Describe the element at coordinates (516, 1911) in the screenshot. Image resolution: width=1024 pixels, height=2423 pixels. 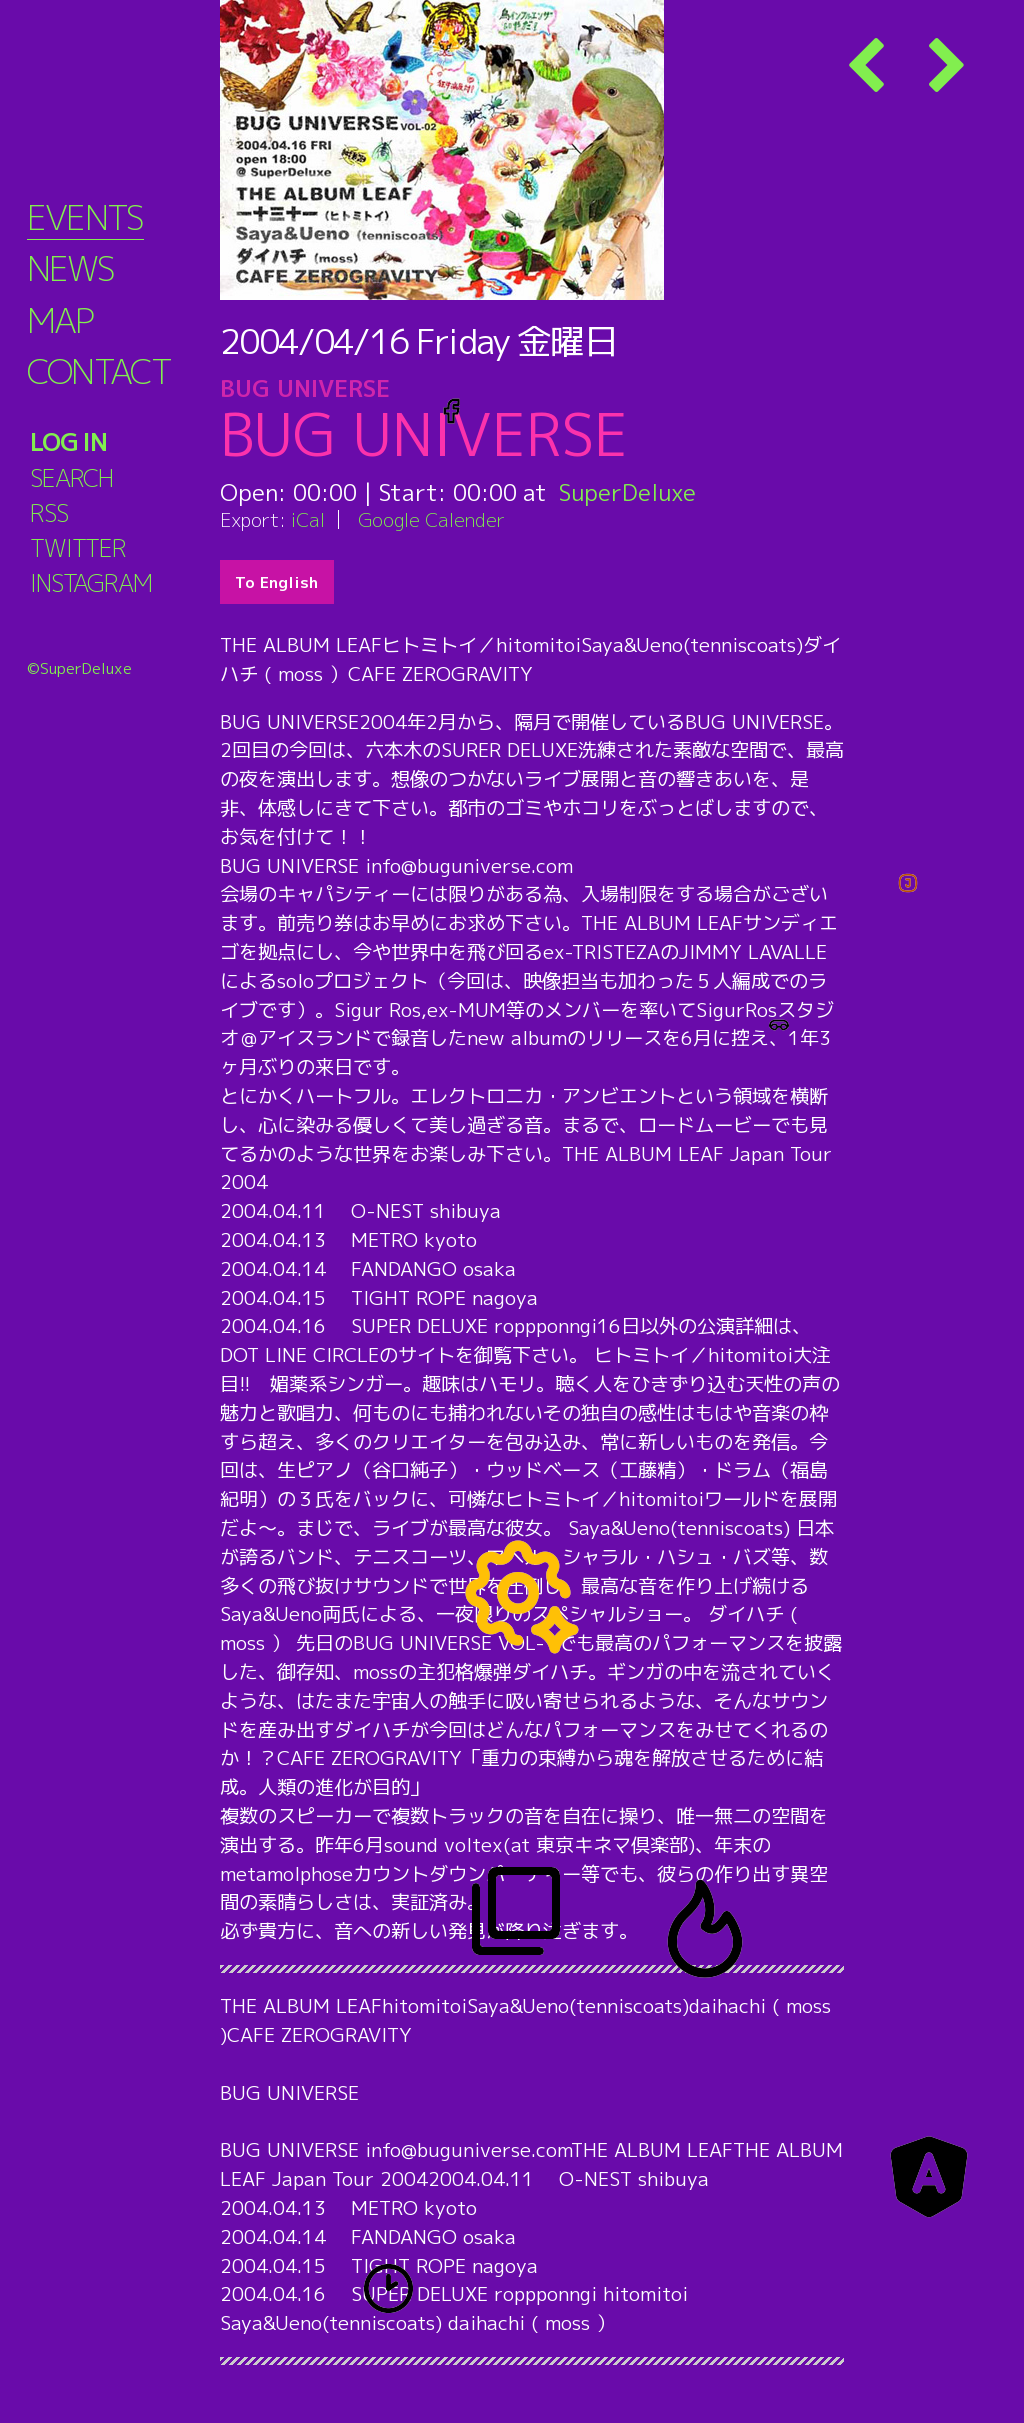
I see `view multiple layers or stacked items` at that location.